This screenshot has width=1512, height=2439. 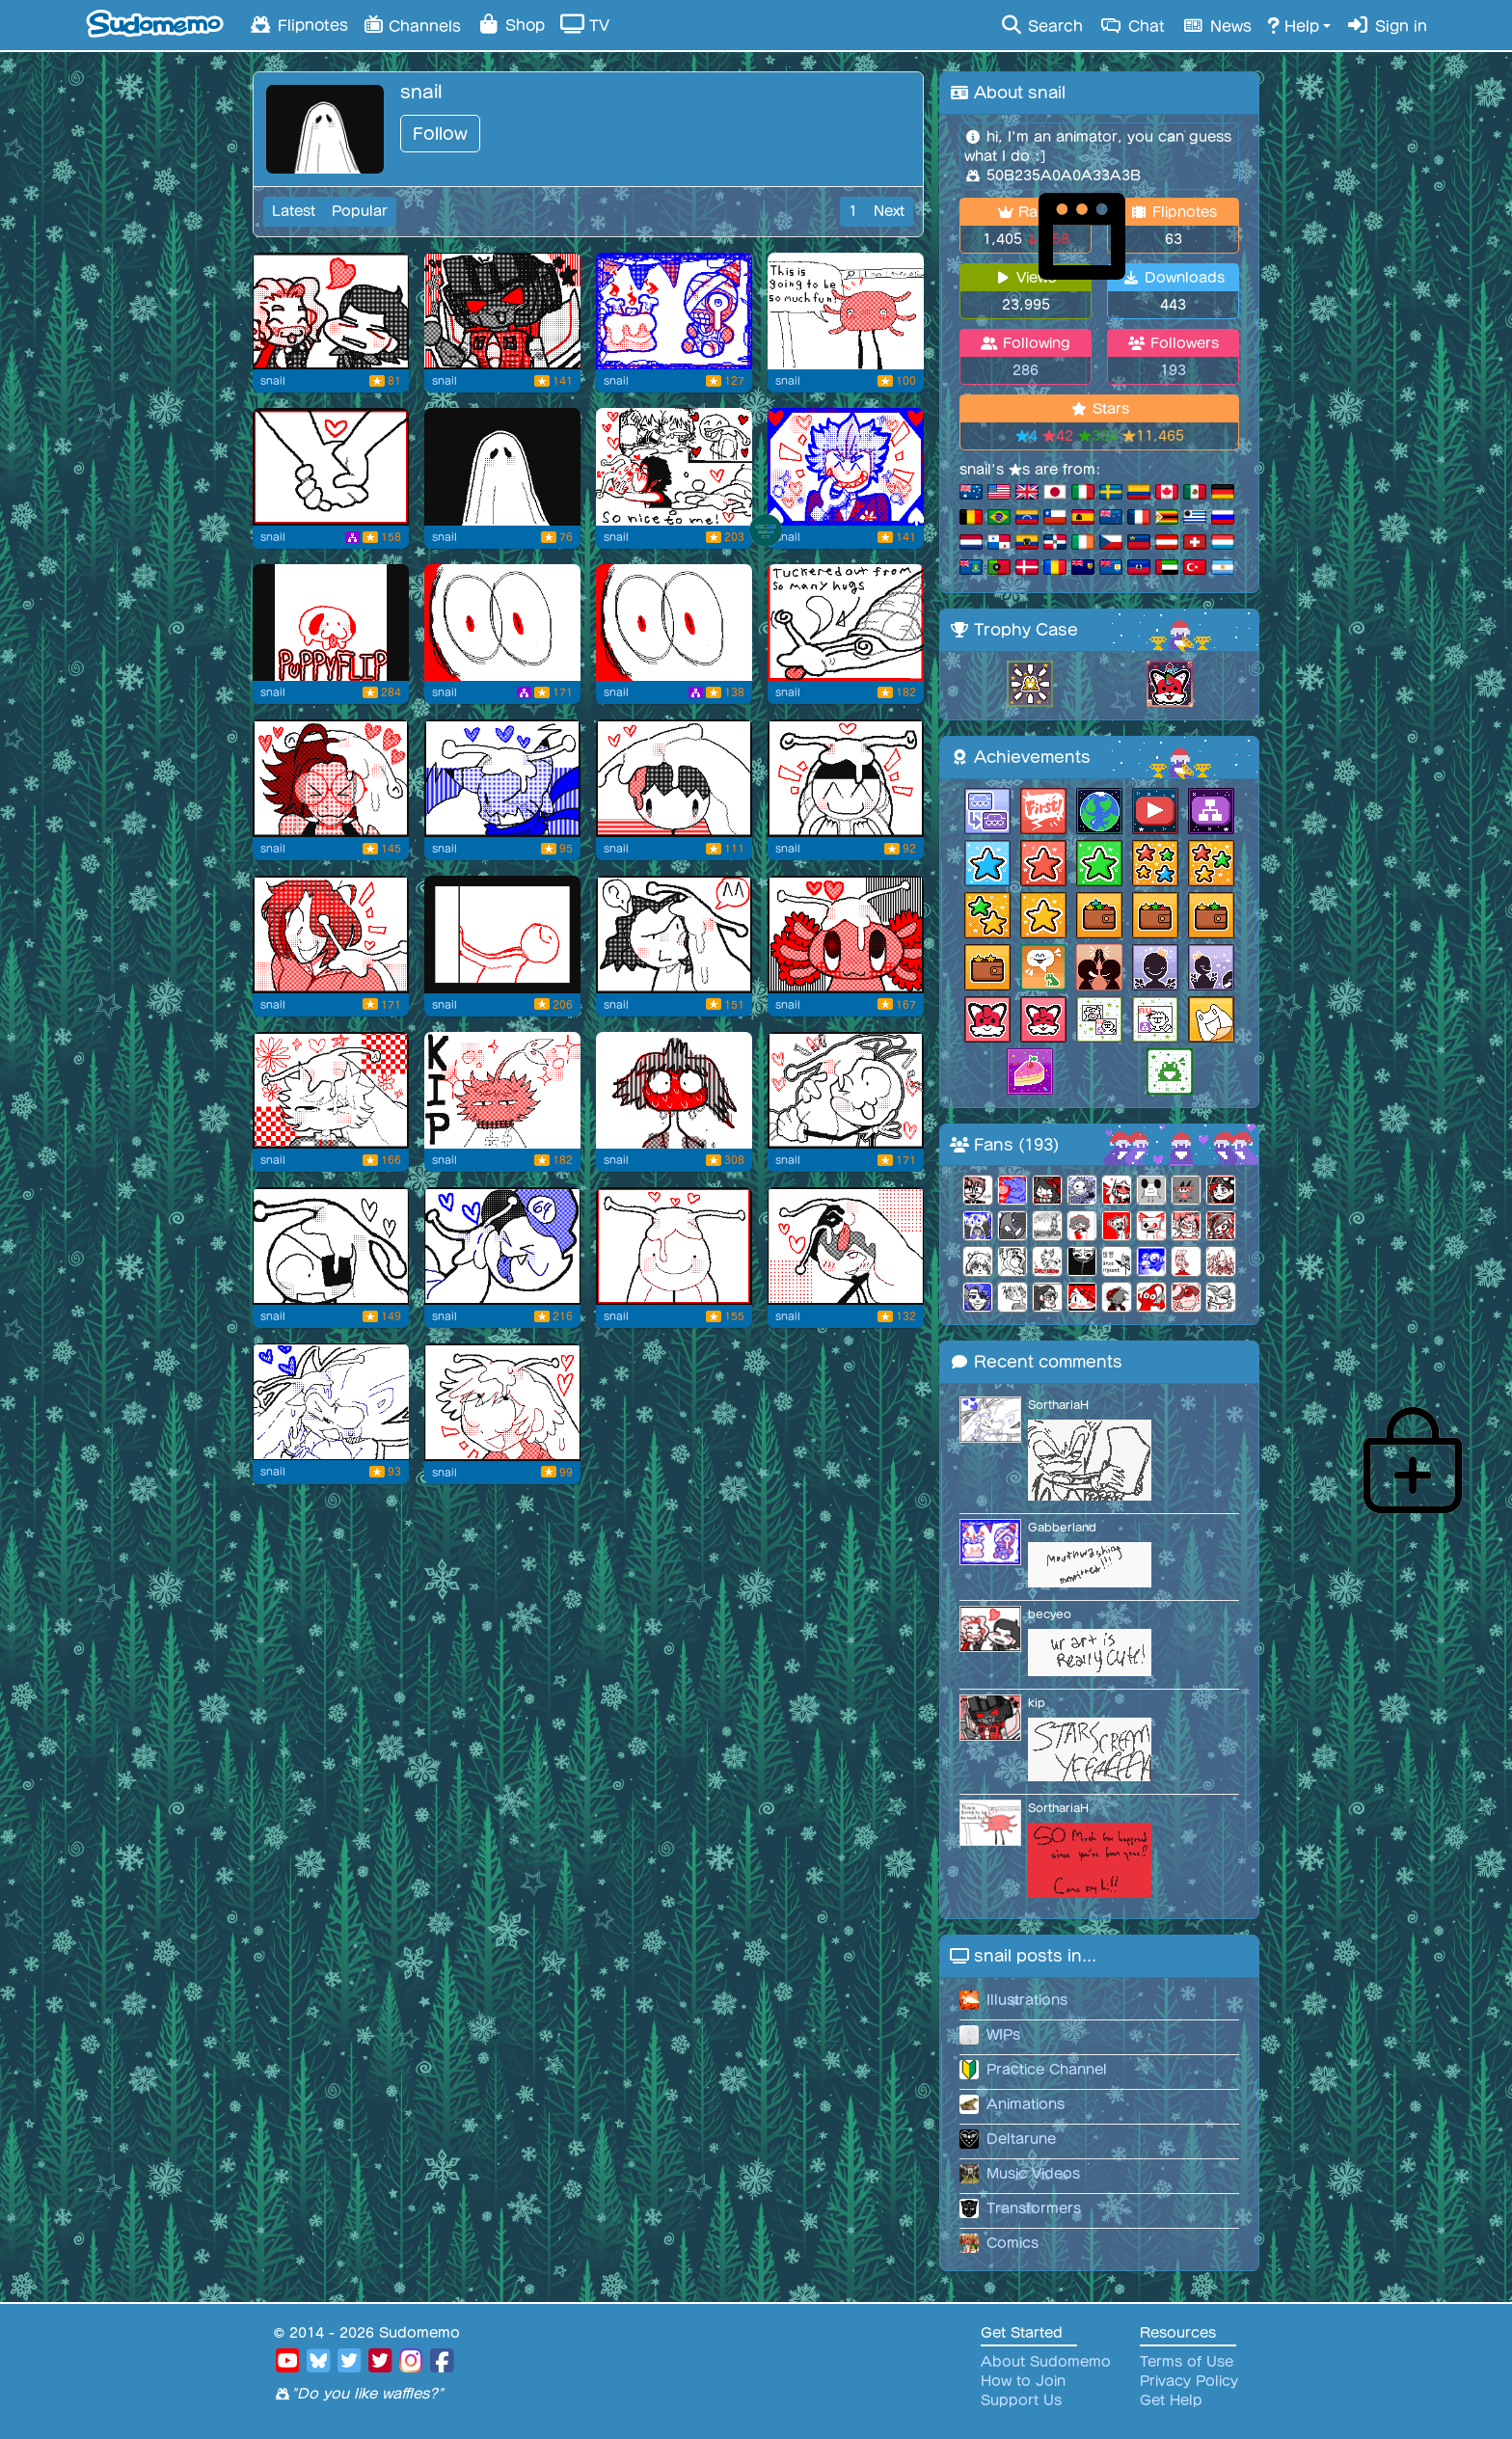 What do you see at coordinates (1082, 236) in the screenshot?
I see `access oven or cooking controls` at bounding box center [1082, 236].